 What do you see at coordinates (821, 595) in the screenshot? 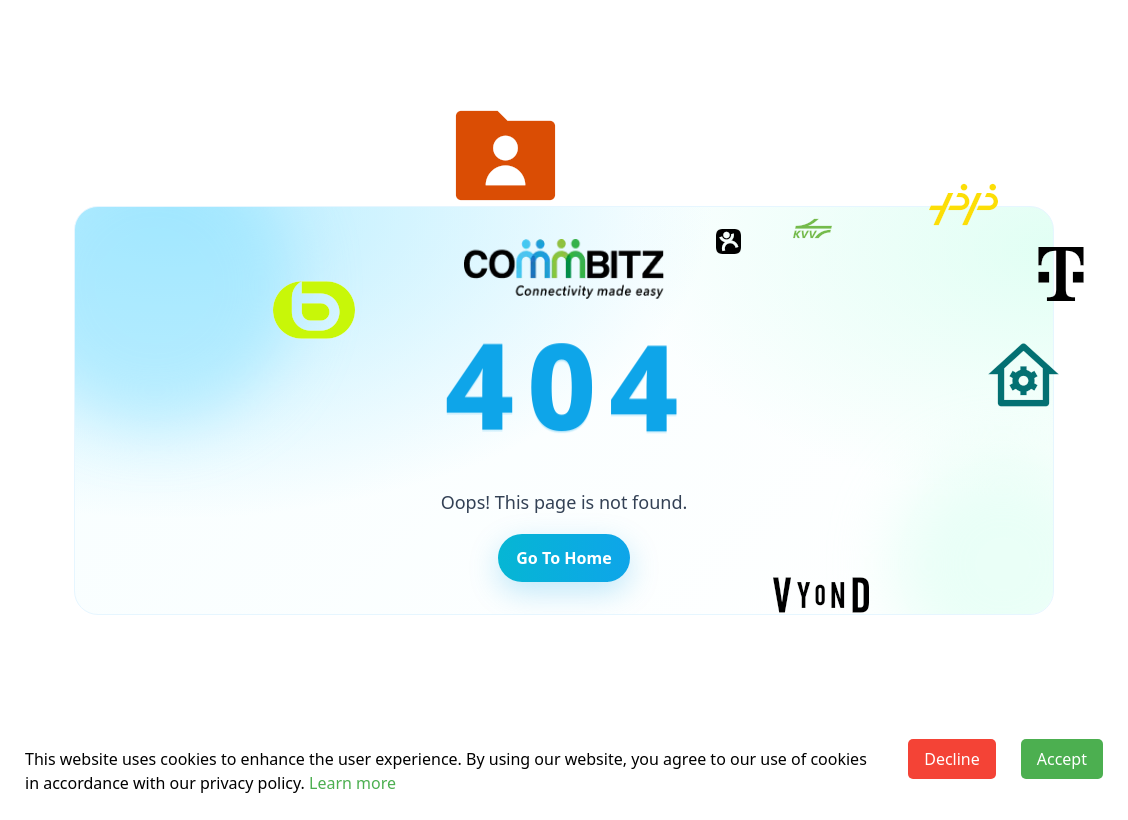
I see `open vyond animation software` at bounding box center [821, 595].